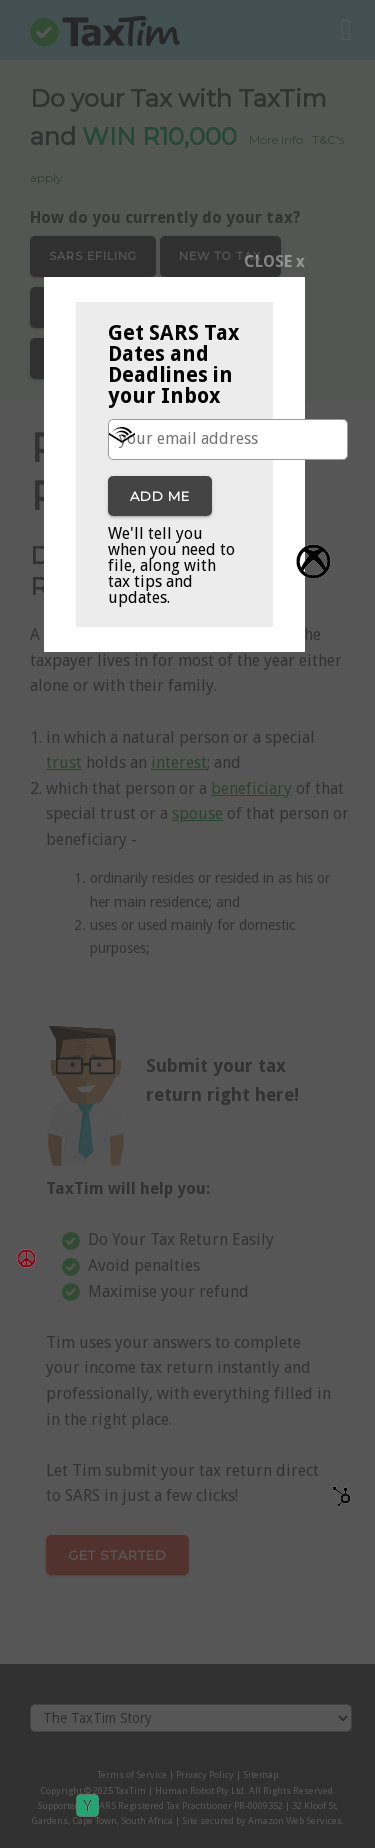 Image resolution: width=375 pixels, height=1848 pixels. I want to click on indicates a peaceful or non-violent state, so click(26, 1258).